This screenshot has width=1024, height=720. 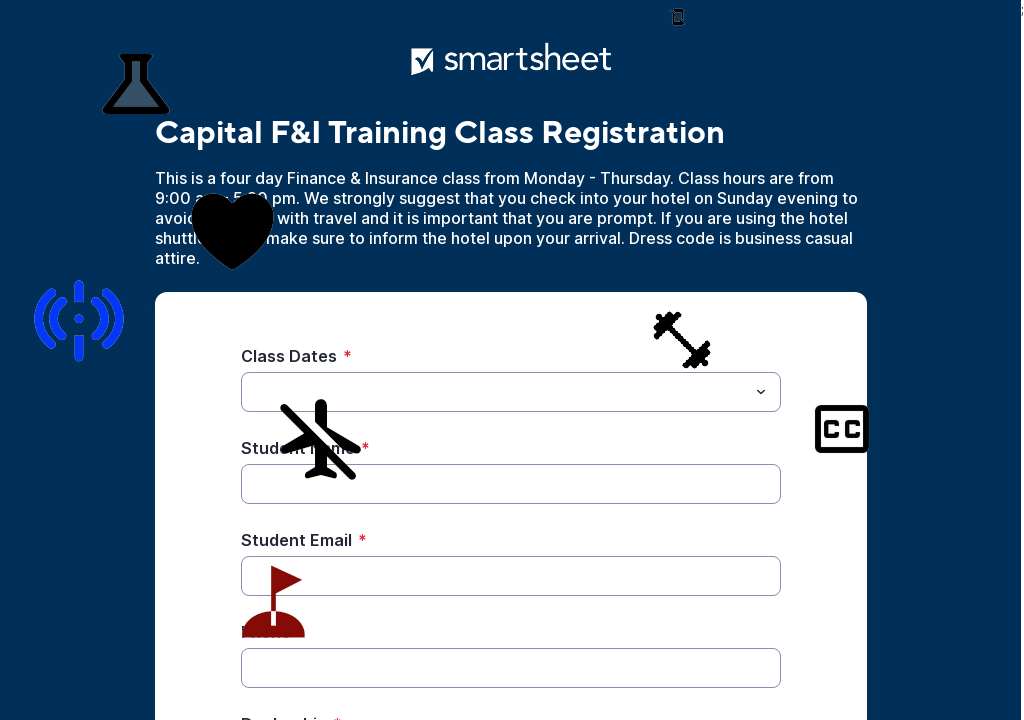 What do you see at coordinates (321, 439) in the screenshot?
I see `airplane mode is currently disabled` at bounding box center [321, 439].